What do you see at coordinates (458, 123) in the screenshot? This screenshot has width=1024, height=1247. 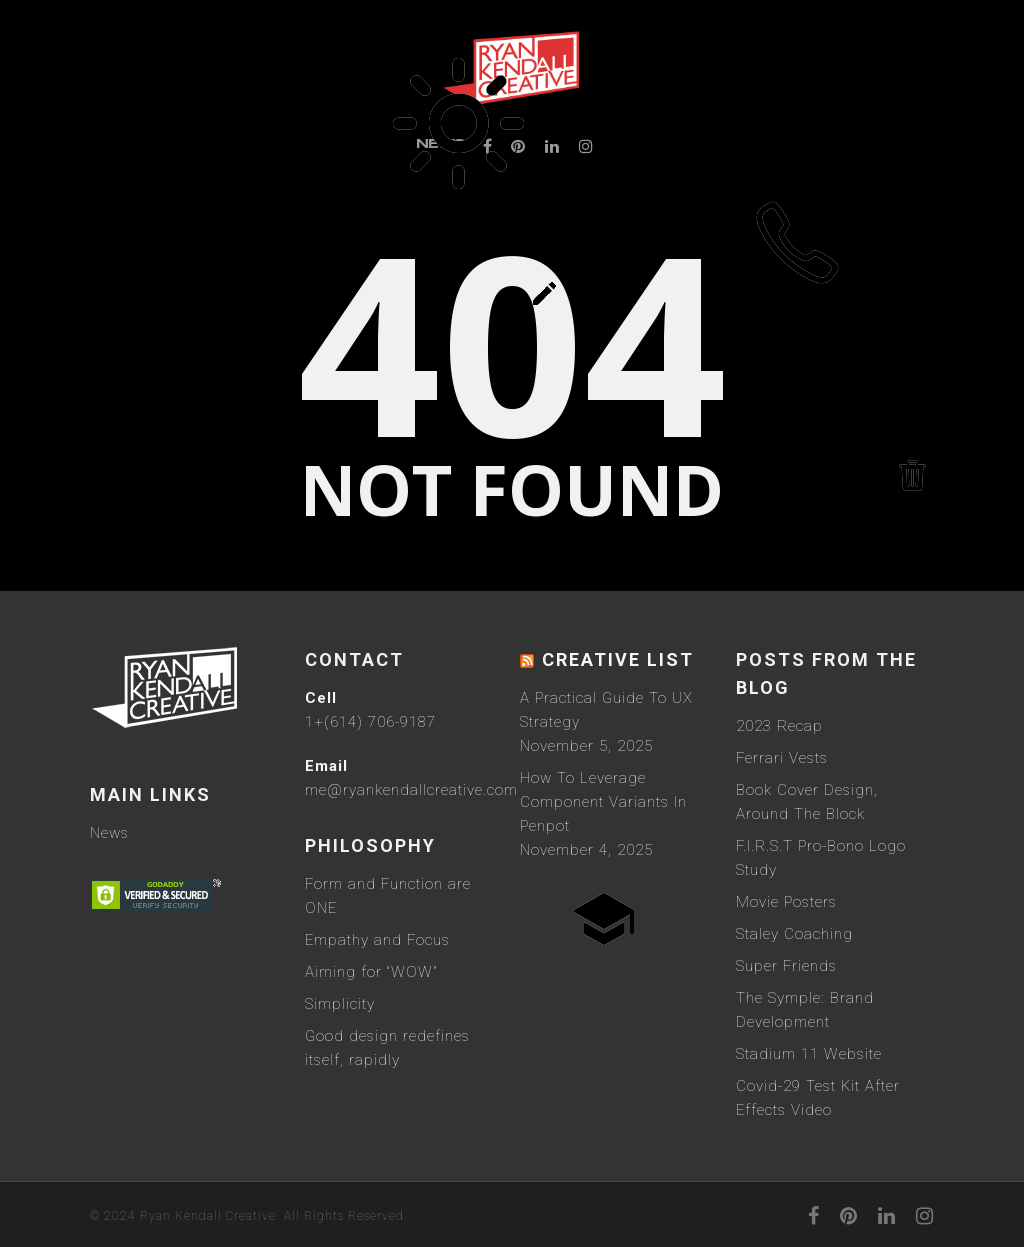 I see `increase screen brightness` at bounding box center [458, 123].